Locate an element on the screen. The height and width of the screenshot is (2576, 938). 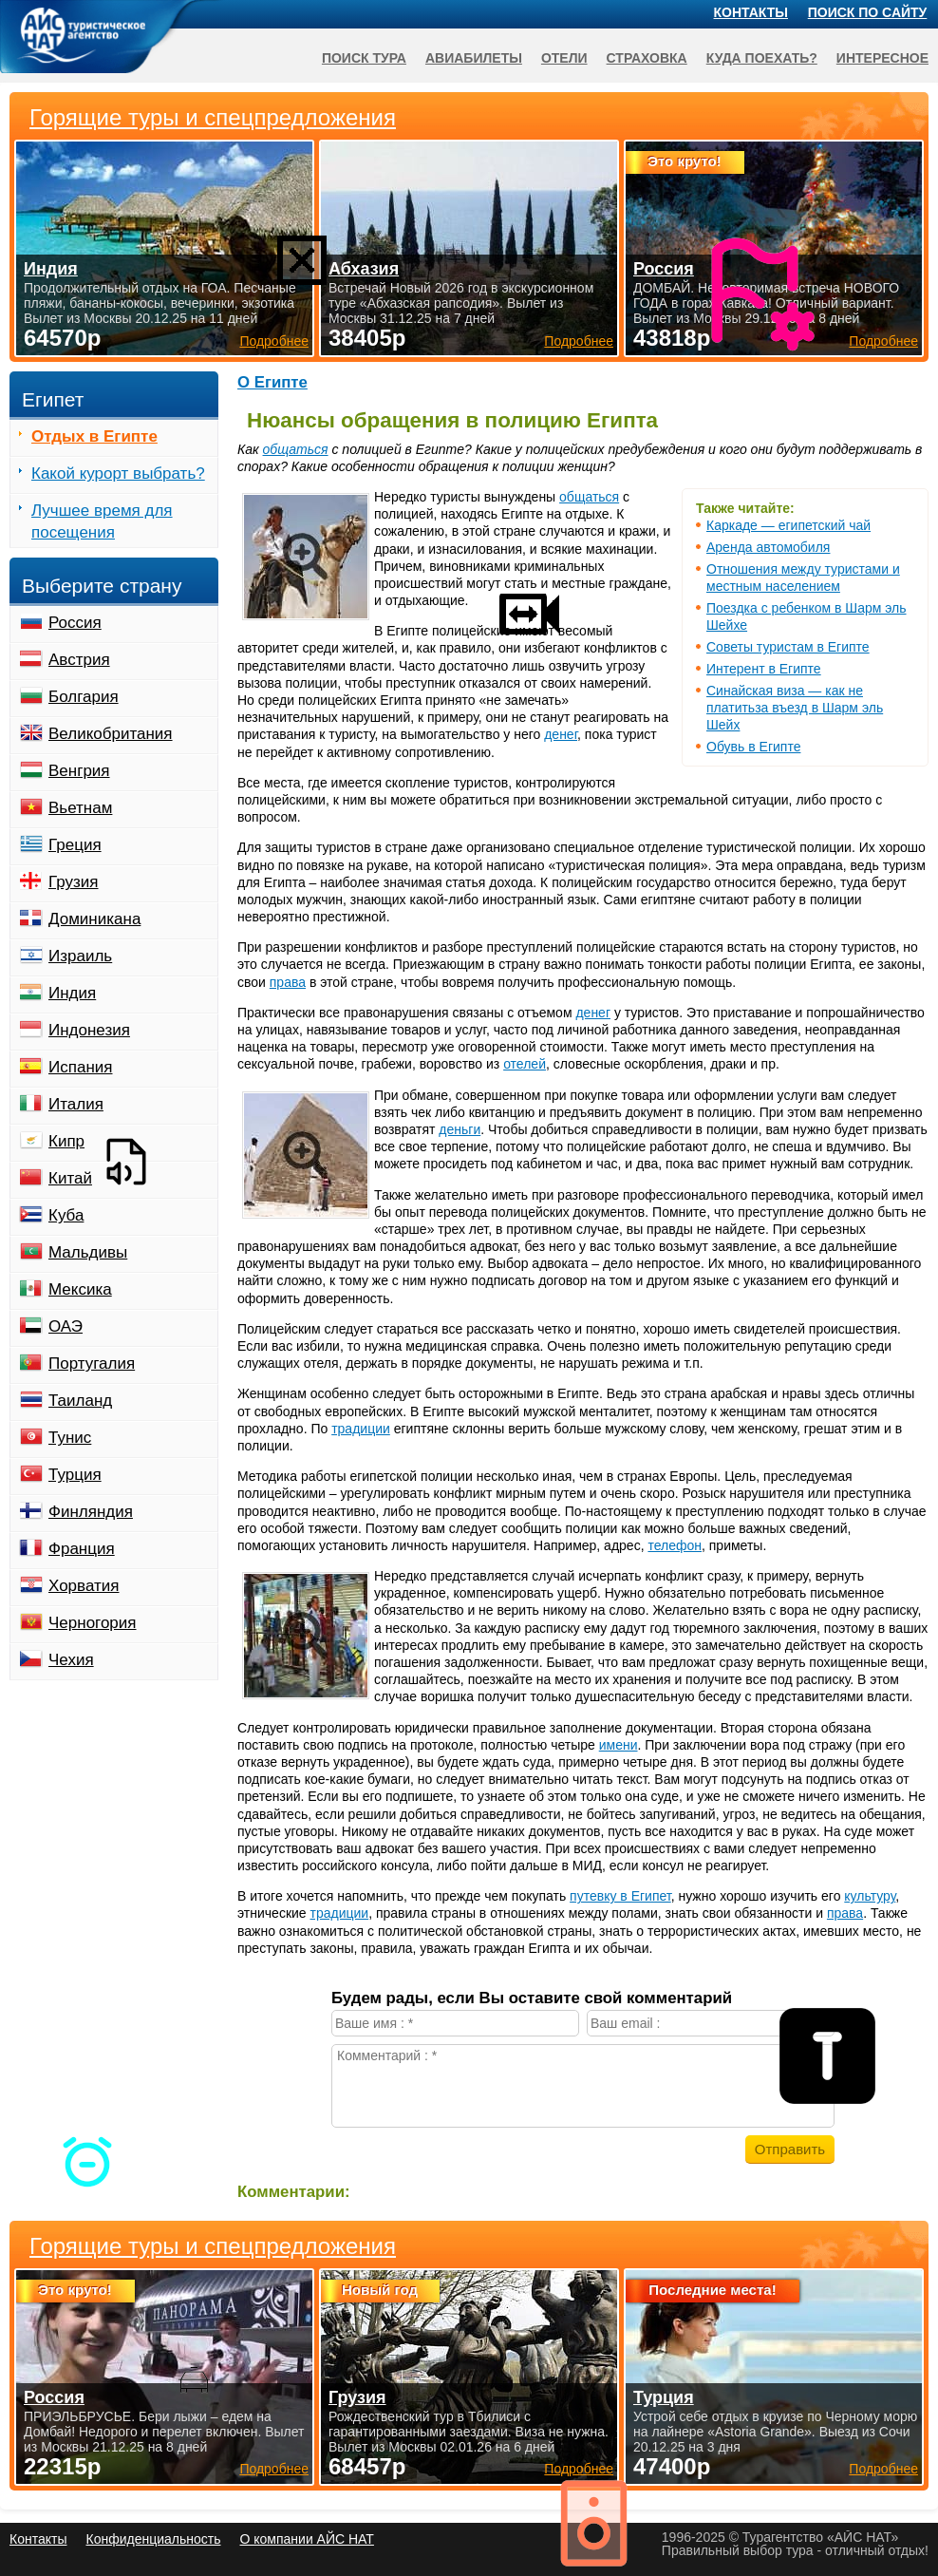
switch between front and rear camera during video is located at coordinates (529, 614).